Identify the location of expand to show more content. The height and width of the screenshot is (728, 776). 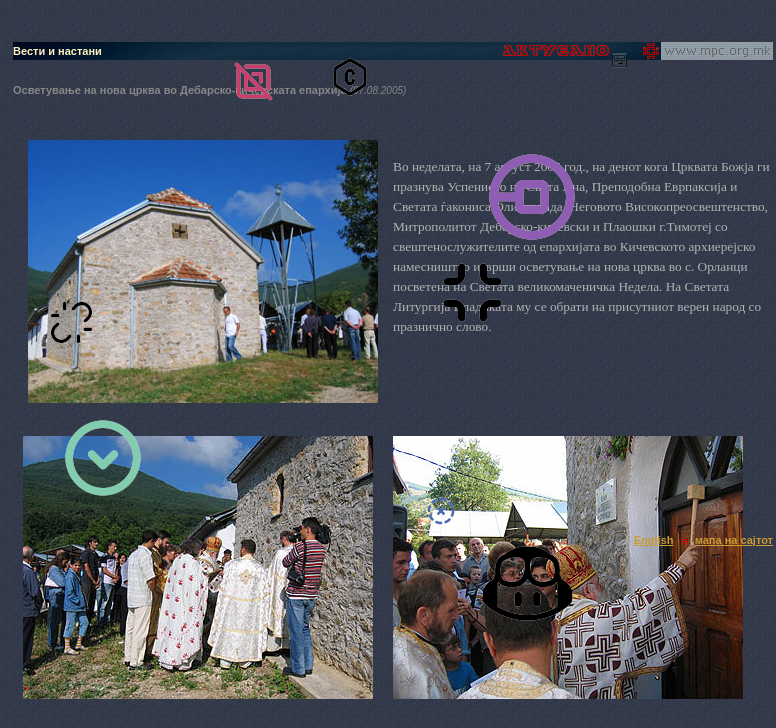
(103, 458).